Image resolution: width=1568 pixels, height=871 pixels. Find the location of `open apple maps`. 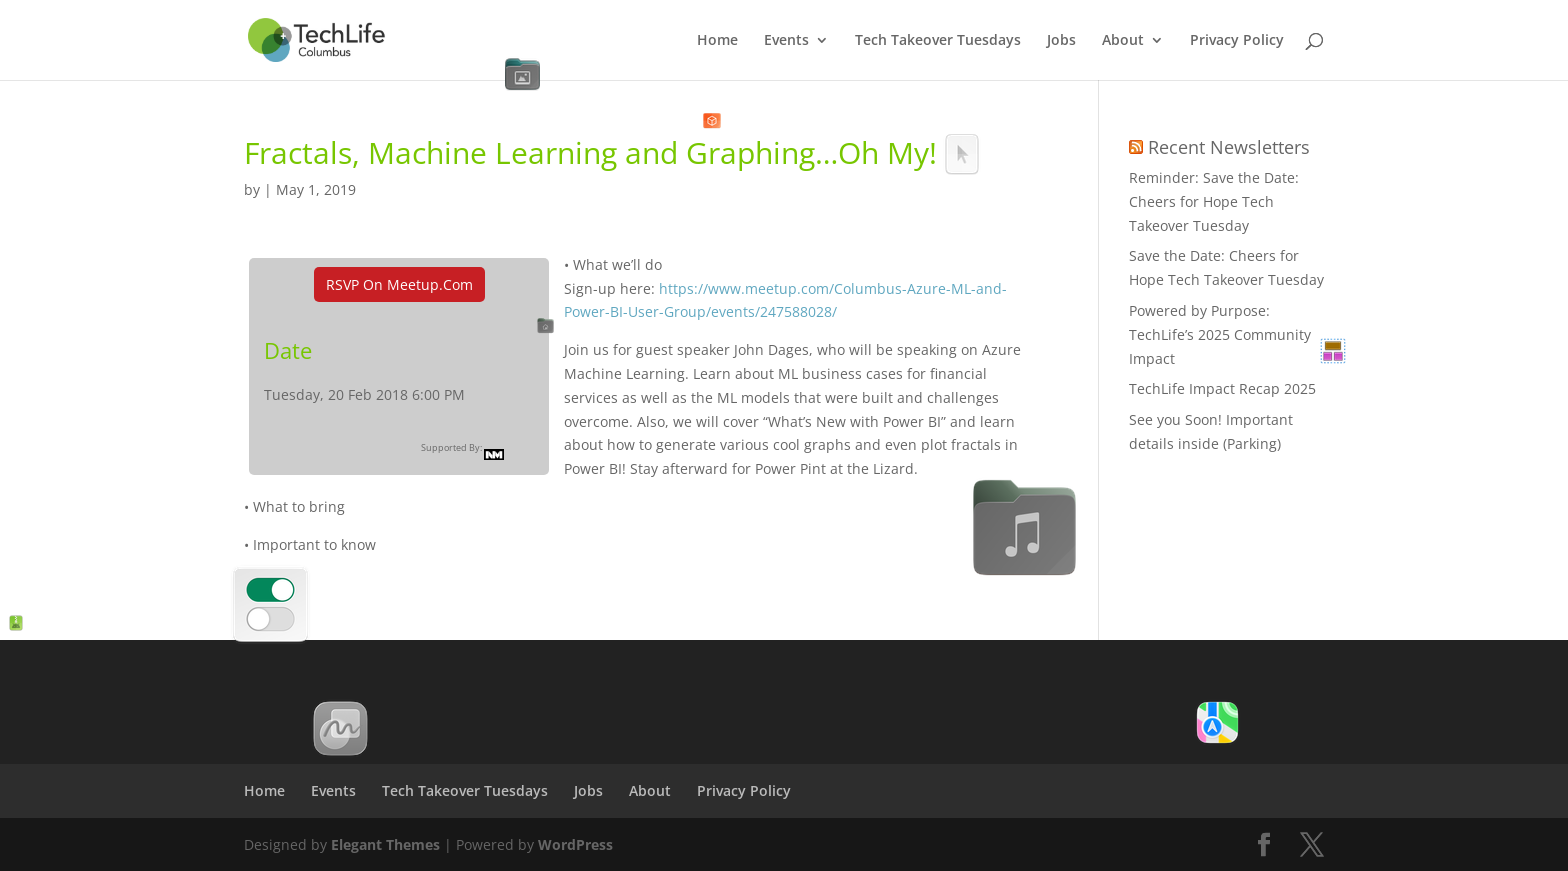

open apple maps is located at coordinates (1217, 722).